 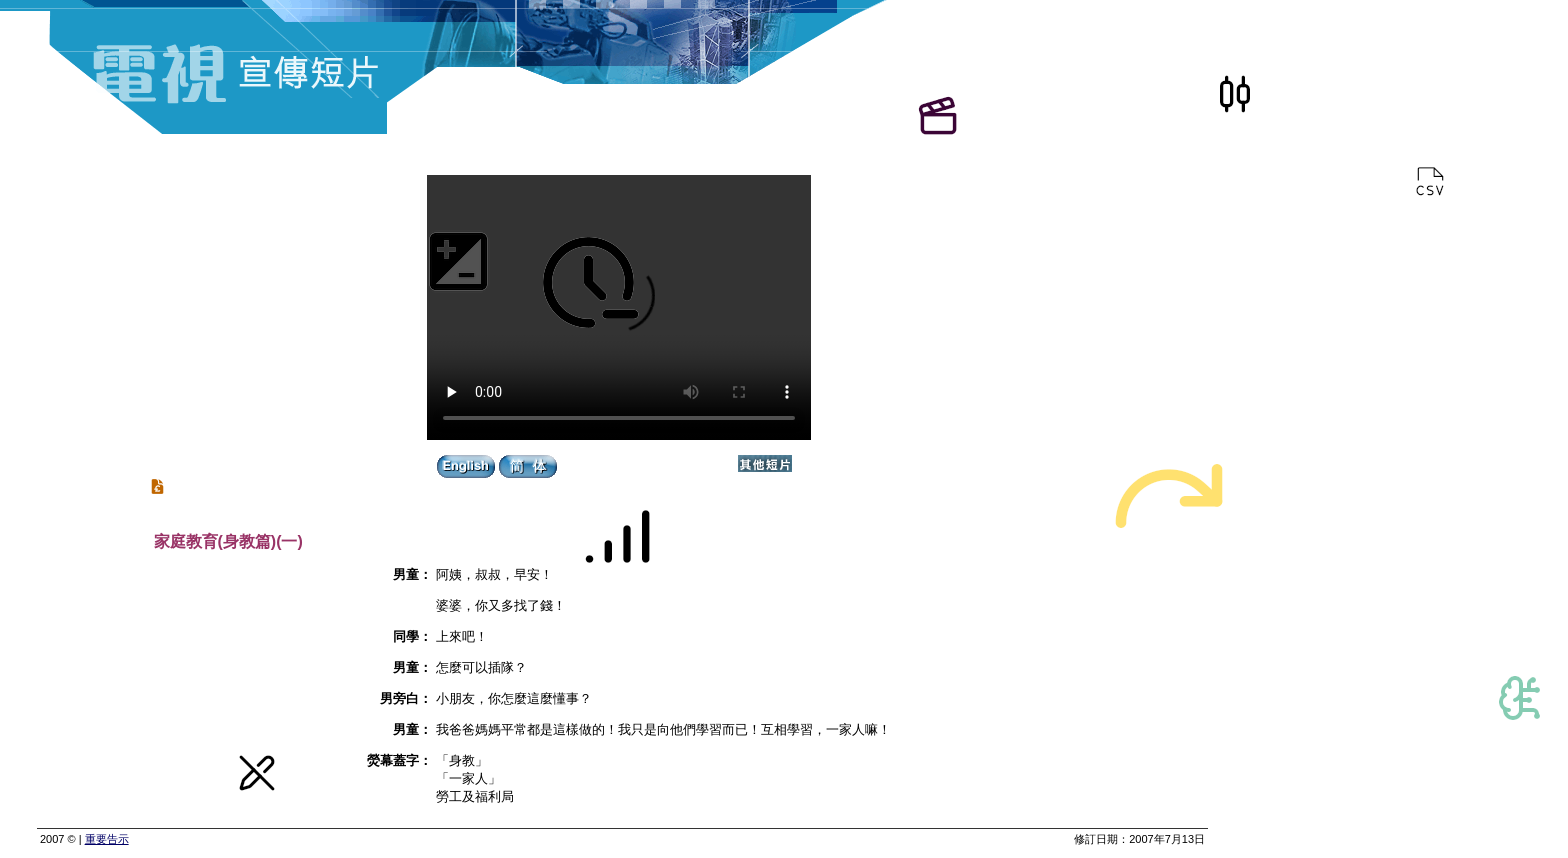 What do you see at coordinates (458, 261) in the screenshot?
I see `adjust camera ISO sensitivity settings` at bounding box center [458, 261].